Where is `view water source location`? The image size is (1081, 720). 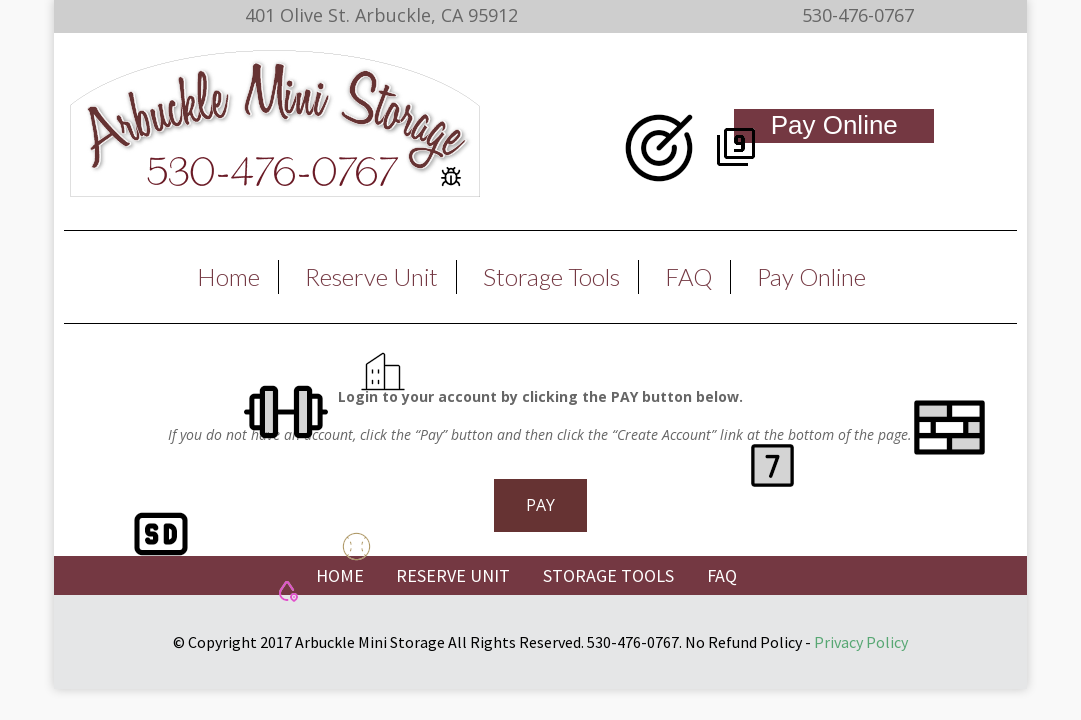
view water source location is located at coordinates (287, 591).